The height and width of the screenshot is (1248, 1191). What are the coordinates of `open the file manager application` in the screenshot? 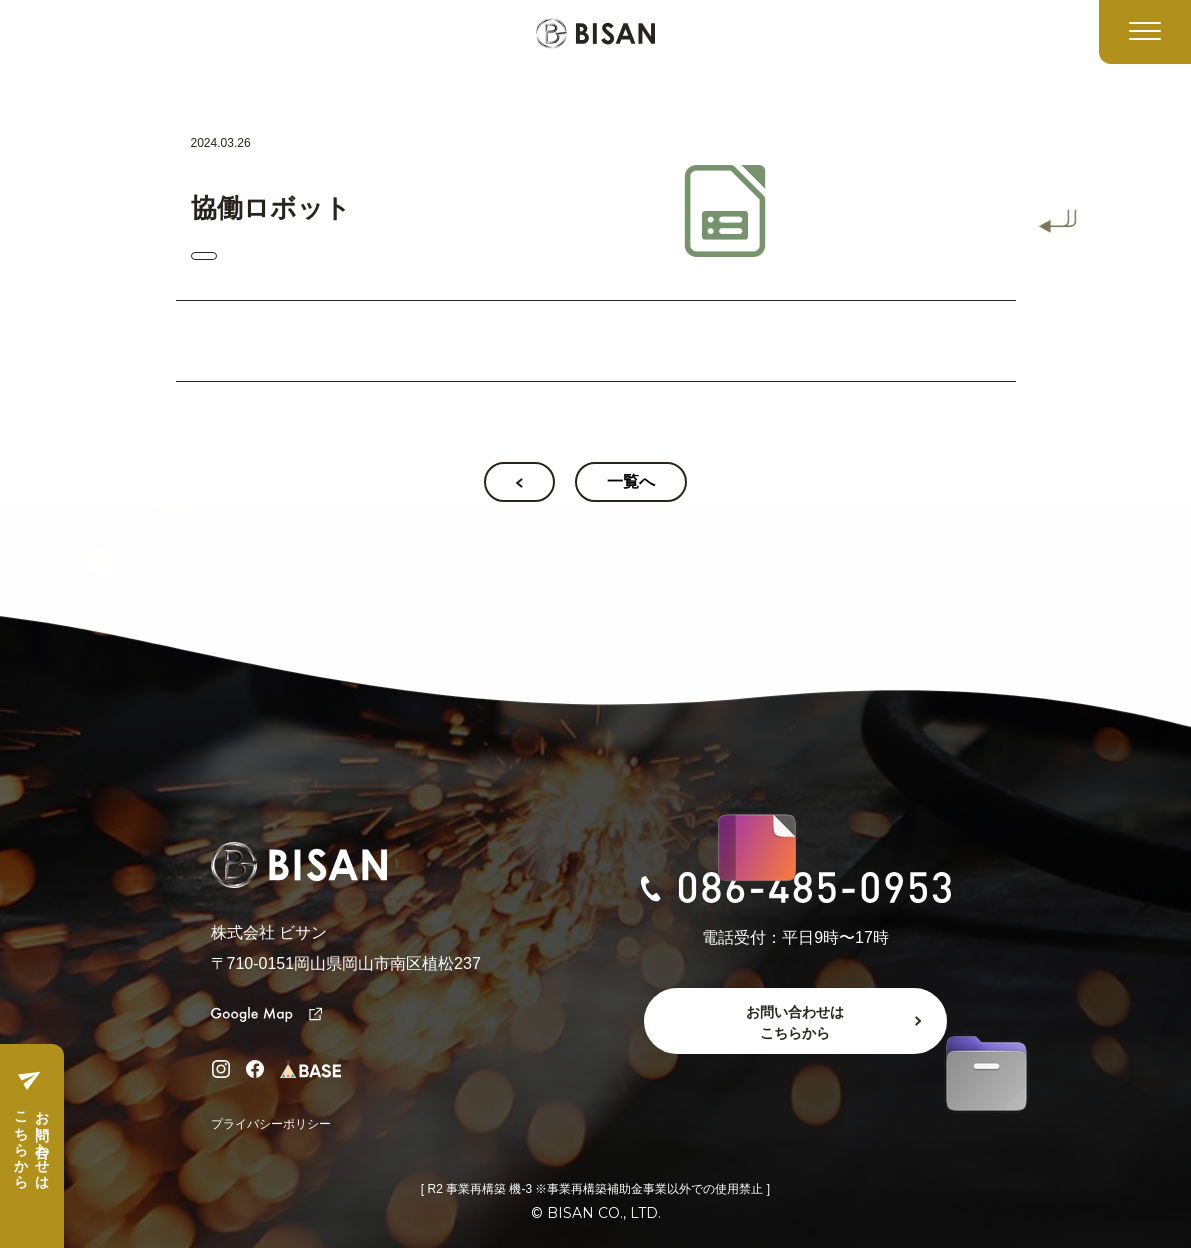 It's located at (986, 1073).